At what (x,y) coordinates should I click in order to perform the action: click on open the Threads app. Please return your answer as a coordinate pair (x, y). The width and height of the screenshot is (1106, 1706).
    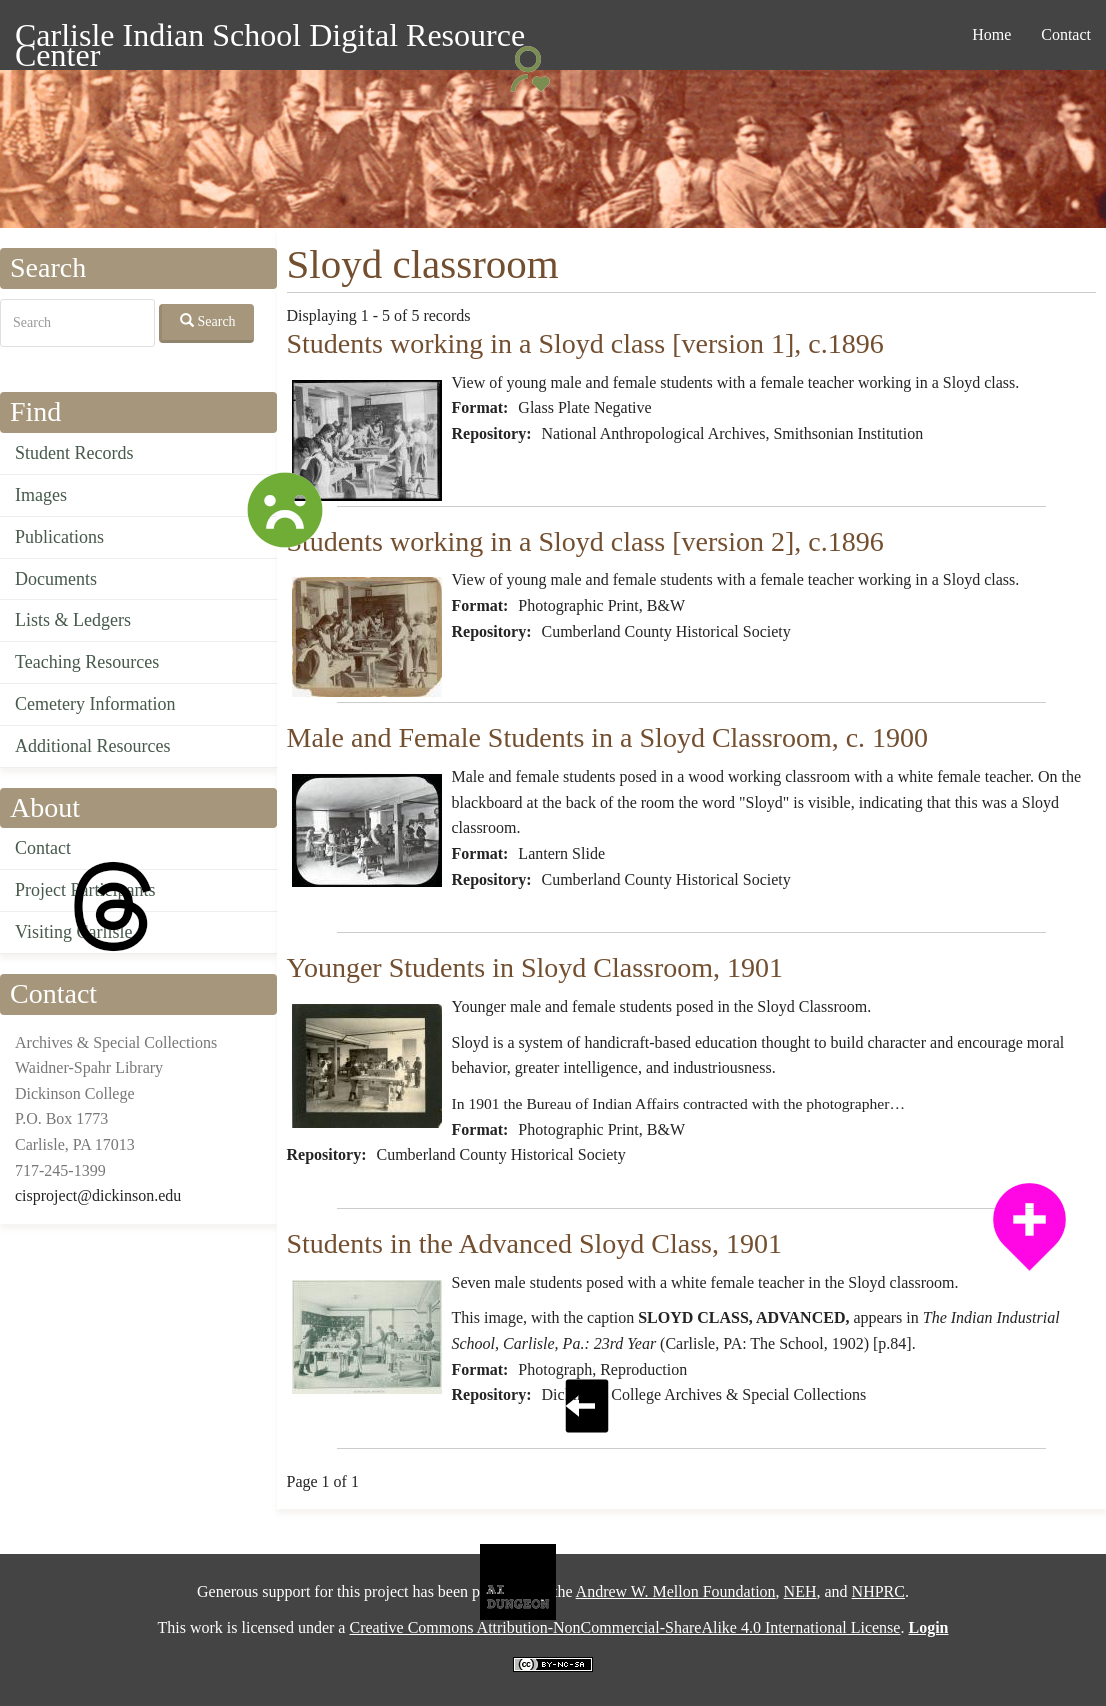
    Looking at the image, I should click on (112, 906).